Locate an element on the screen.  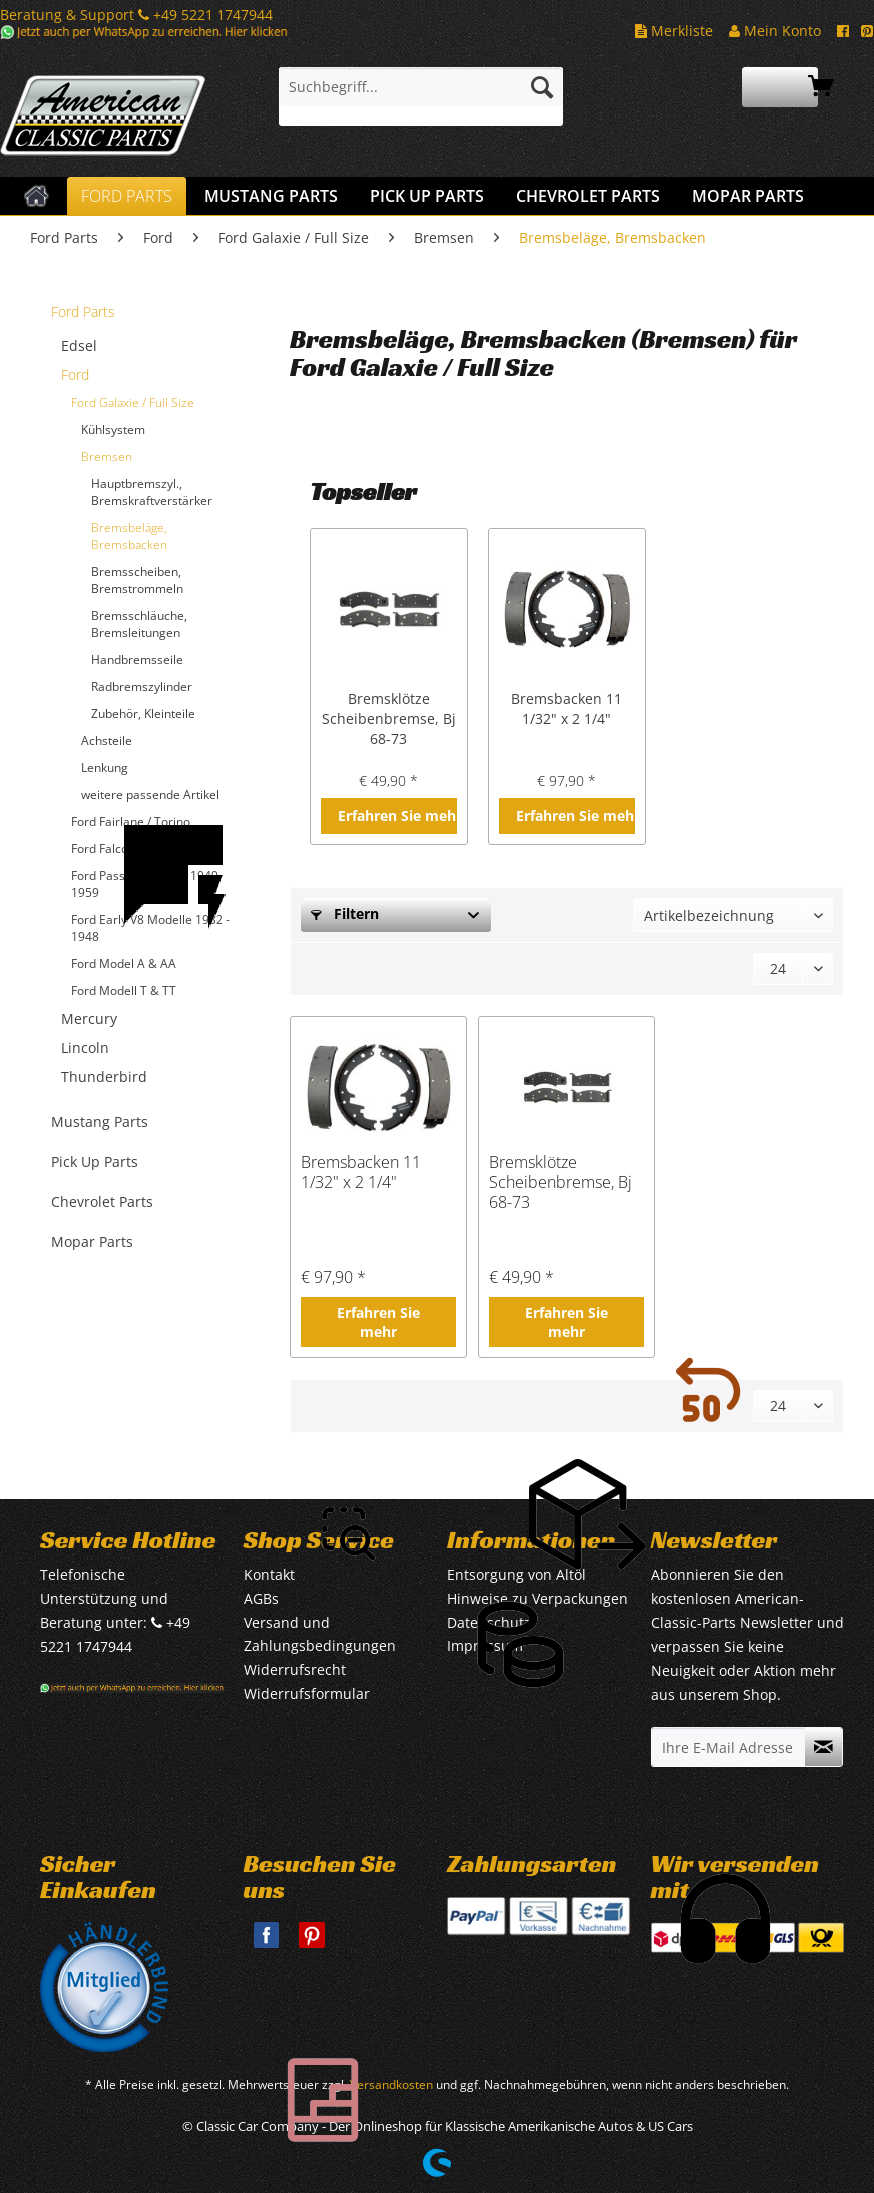
send a quick reply to a message is located at coordinates (173, 874).